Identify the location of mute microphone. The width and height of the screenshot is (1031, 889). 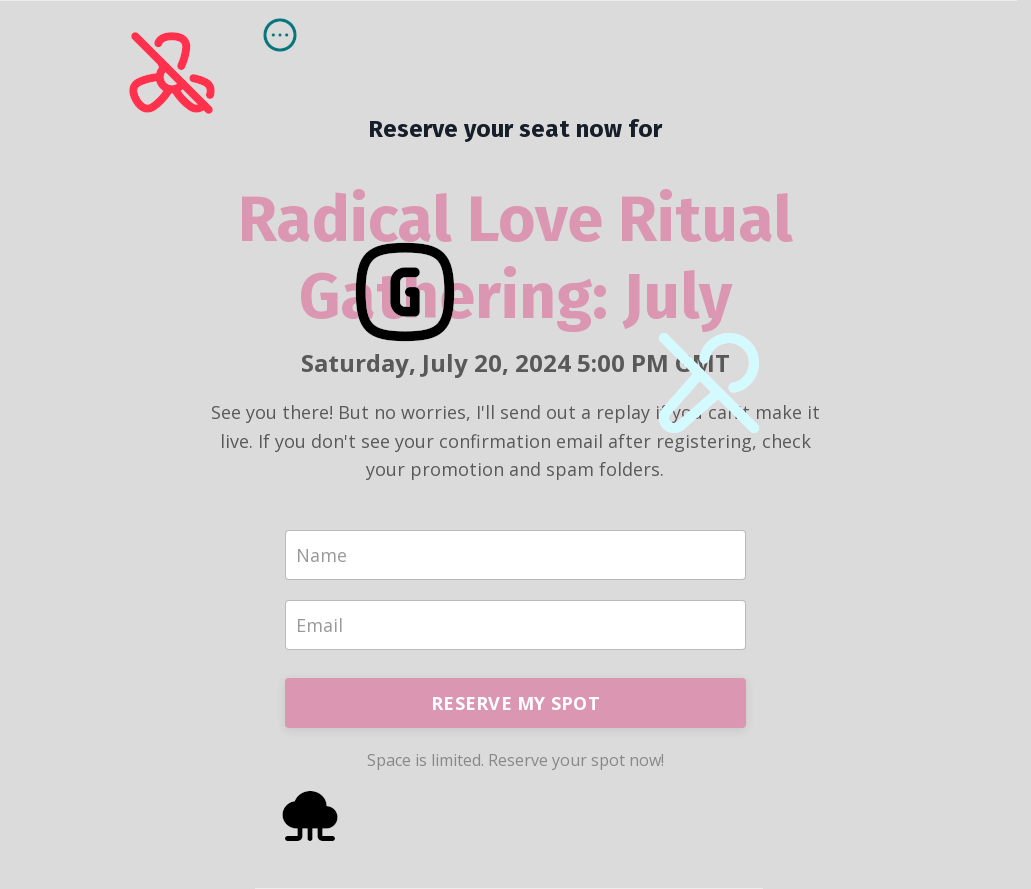
(709, 383).